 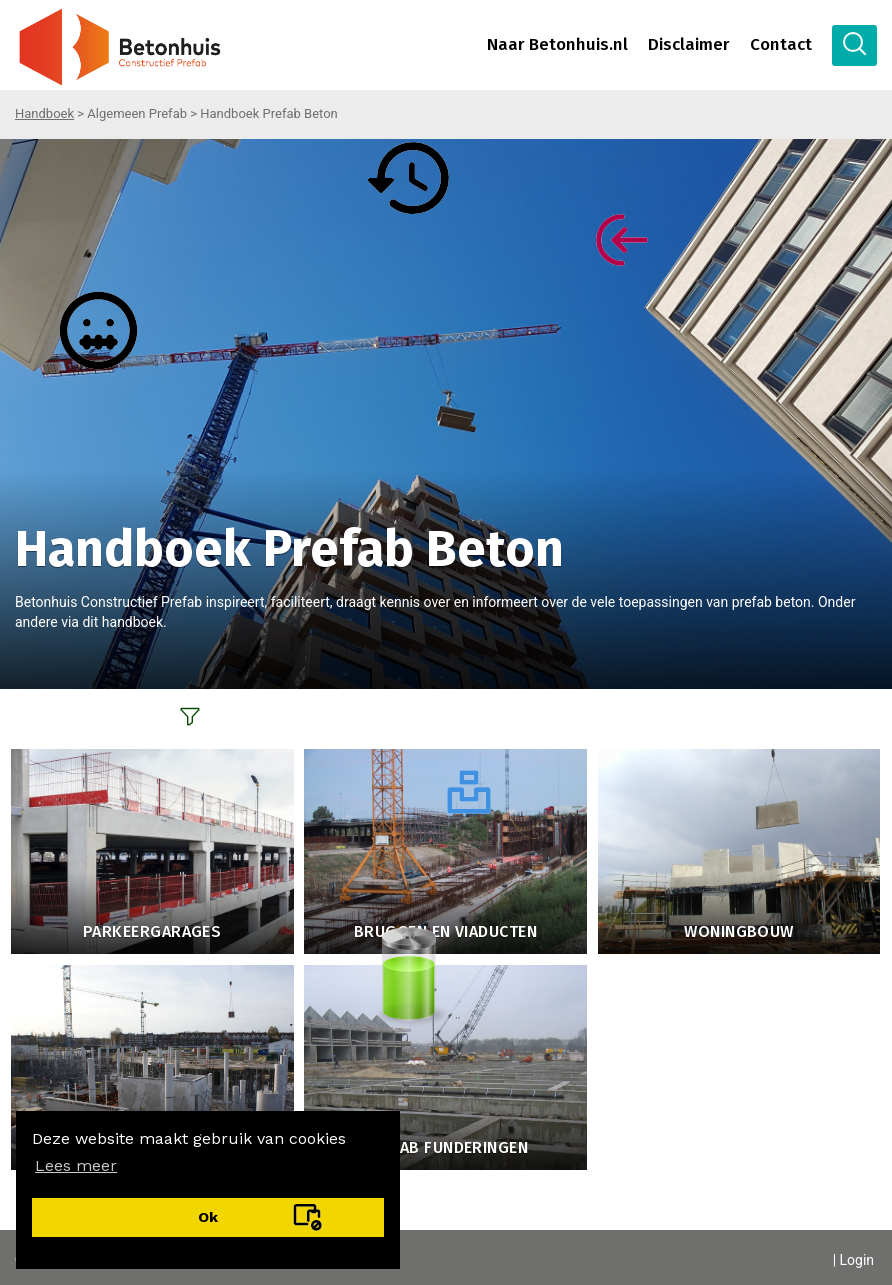 What do you see at coordinates (307, 1216) in the screenshot?
I see `disconnect or unpair a device` at bounding box center [307, 1216].